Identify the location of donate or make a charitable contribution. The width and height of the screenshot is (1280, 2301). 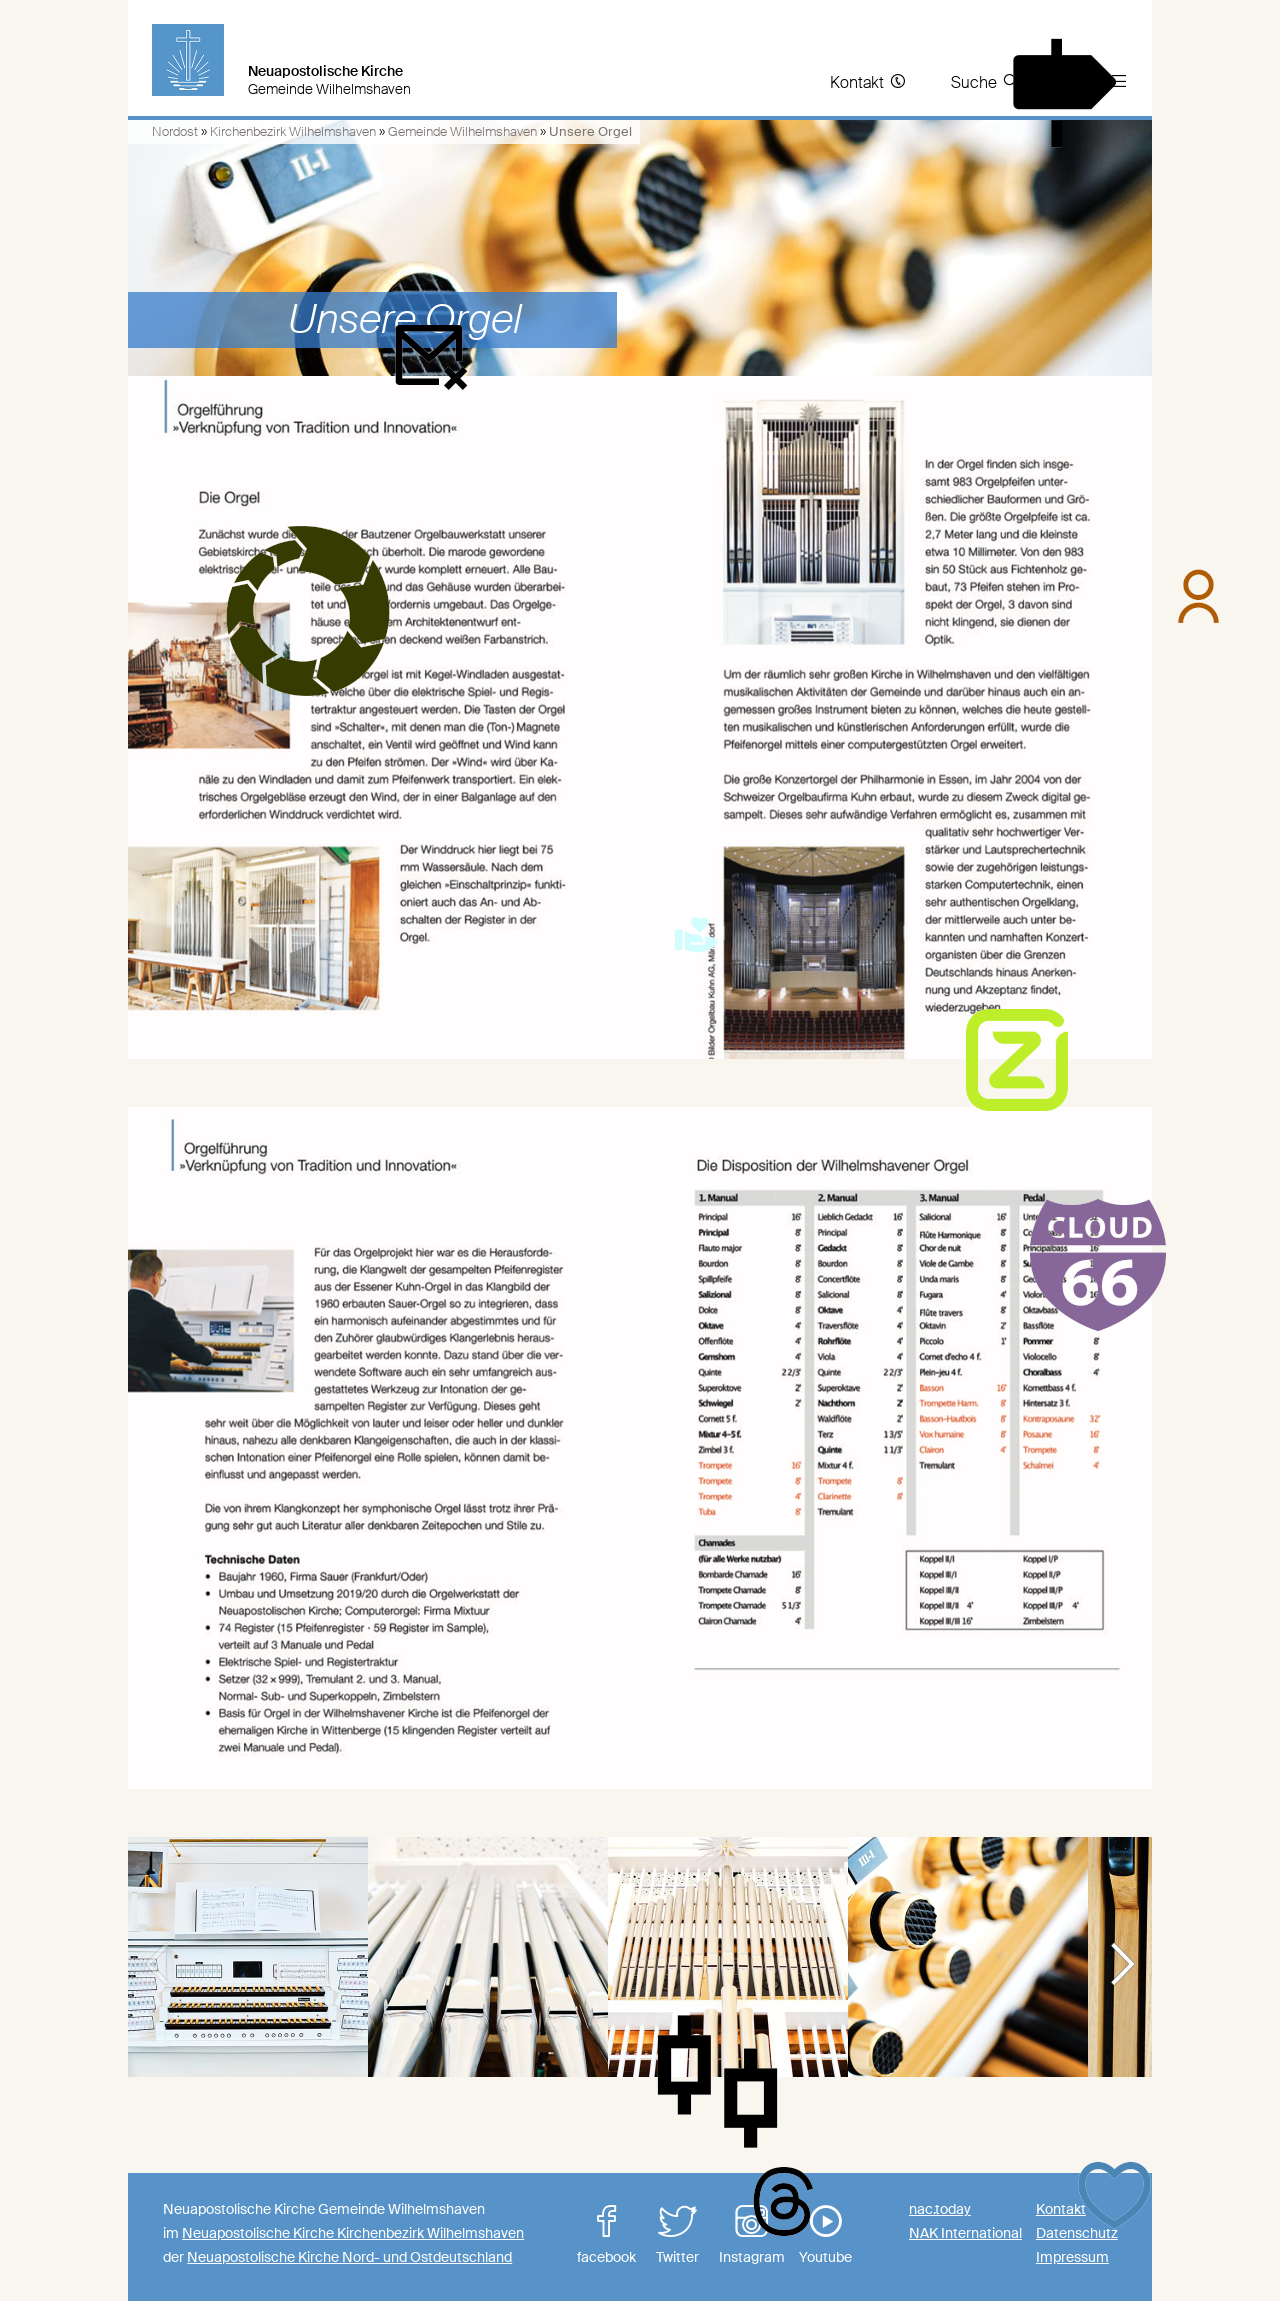
(696, 935).